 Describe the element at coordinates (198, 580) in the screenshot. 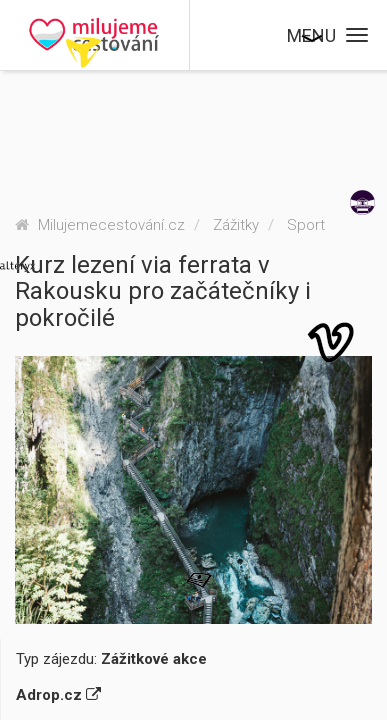

I see `visit Télé-Québec website or app` at that location.